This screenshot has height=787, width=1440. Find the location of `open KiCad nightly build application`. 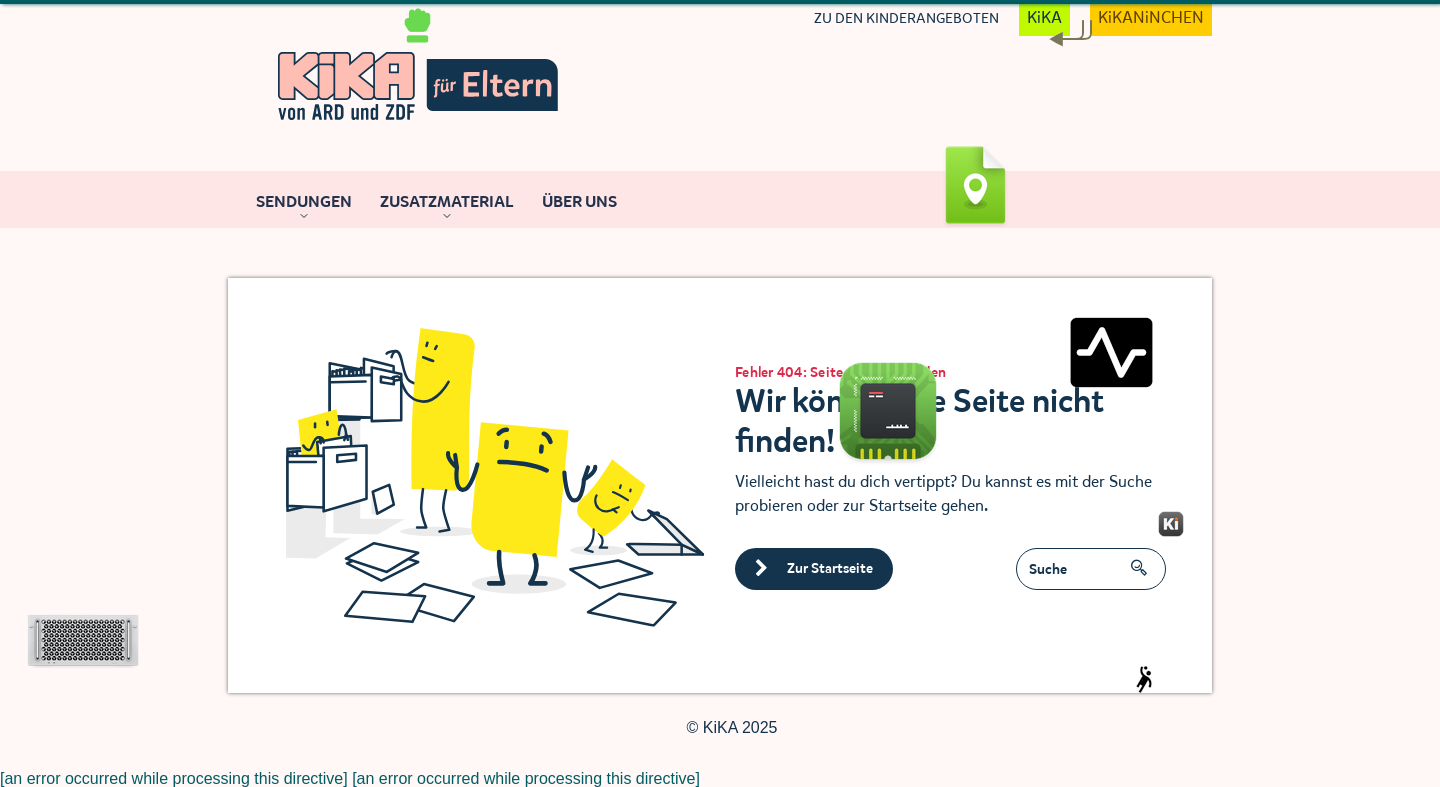

open KiCad nightly build application is located at coordinates (1171, 524).